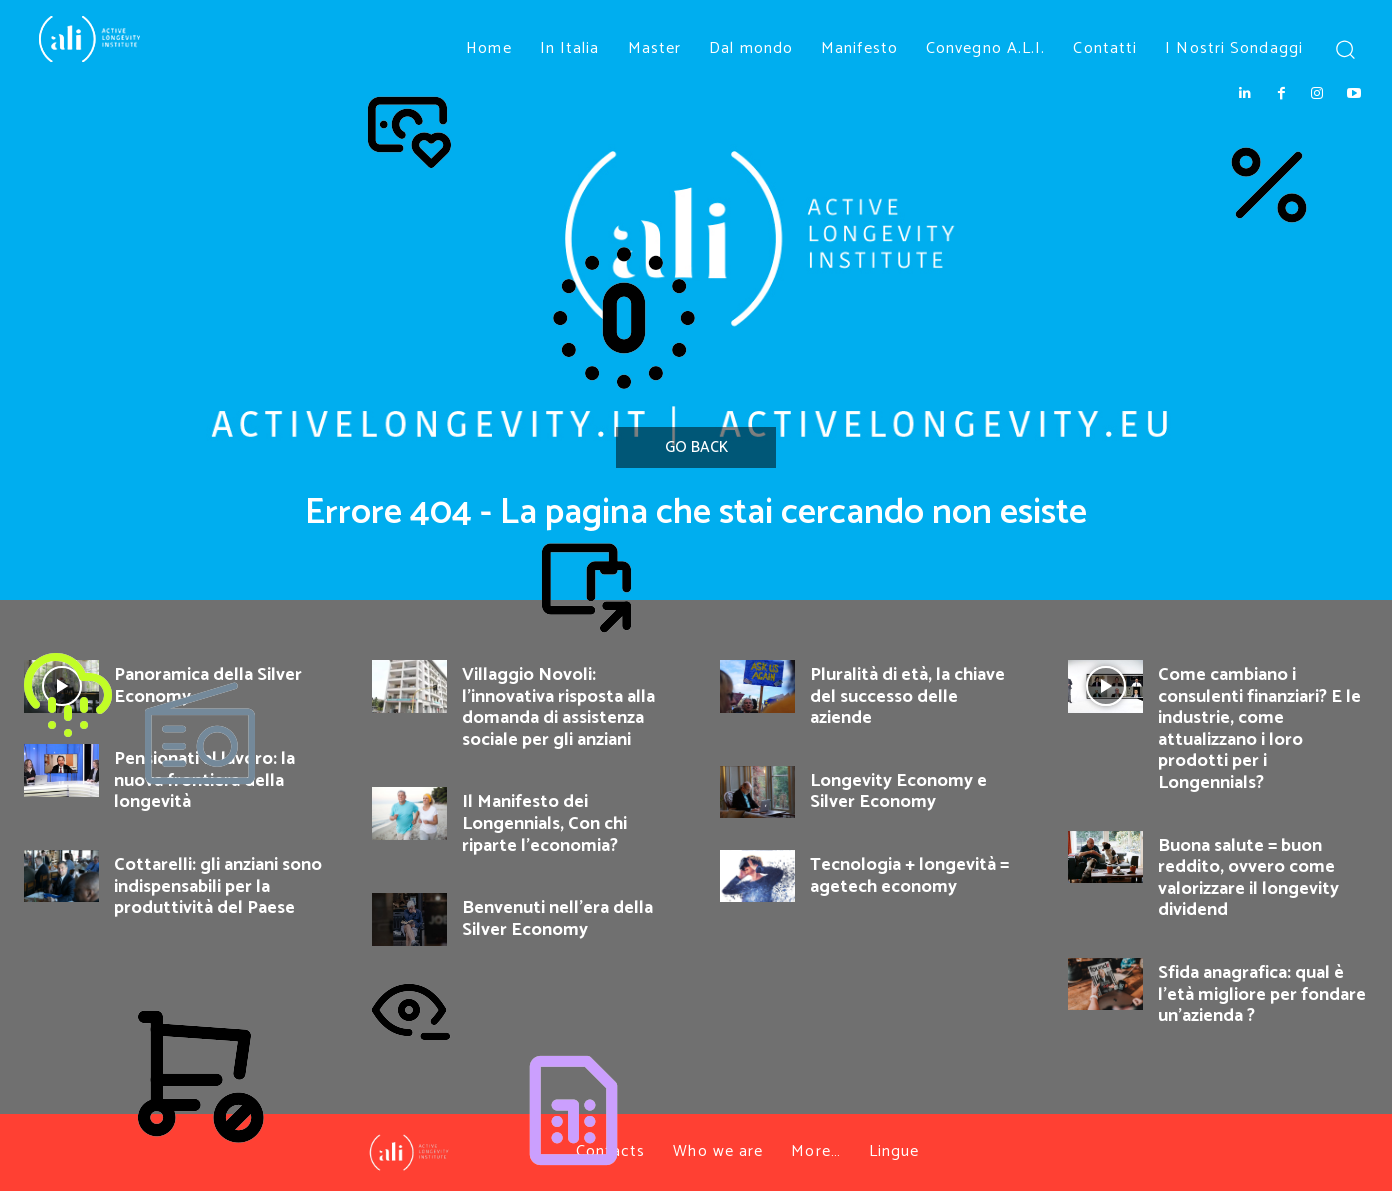 The width and height of the screenshot is (1392, 1191). What do you see at coordinates (409, 1010) in the screenshot?
I see `reduce visibility or hide content` at bounding box center [409, 1010].